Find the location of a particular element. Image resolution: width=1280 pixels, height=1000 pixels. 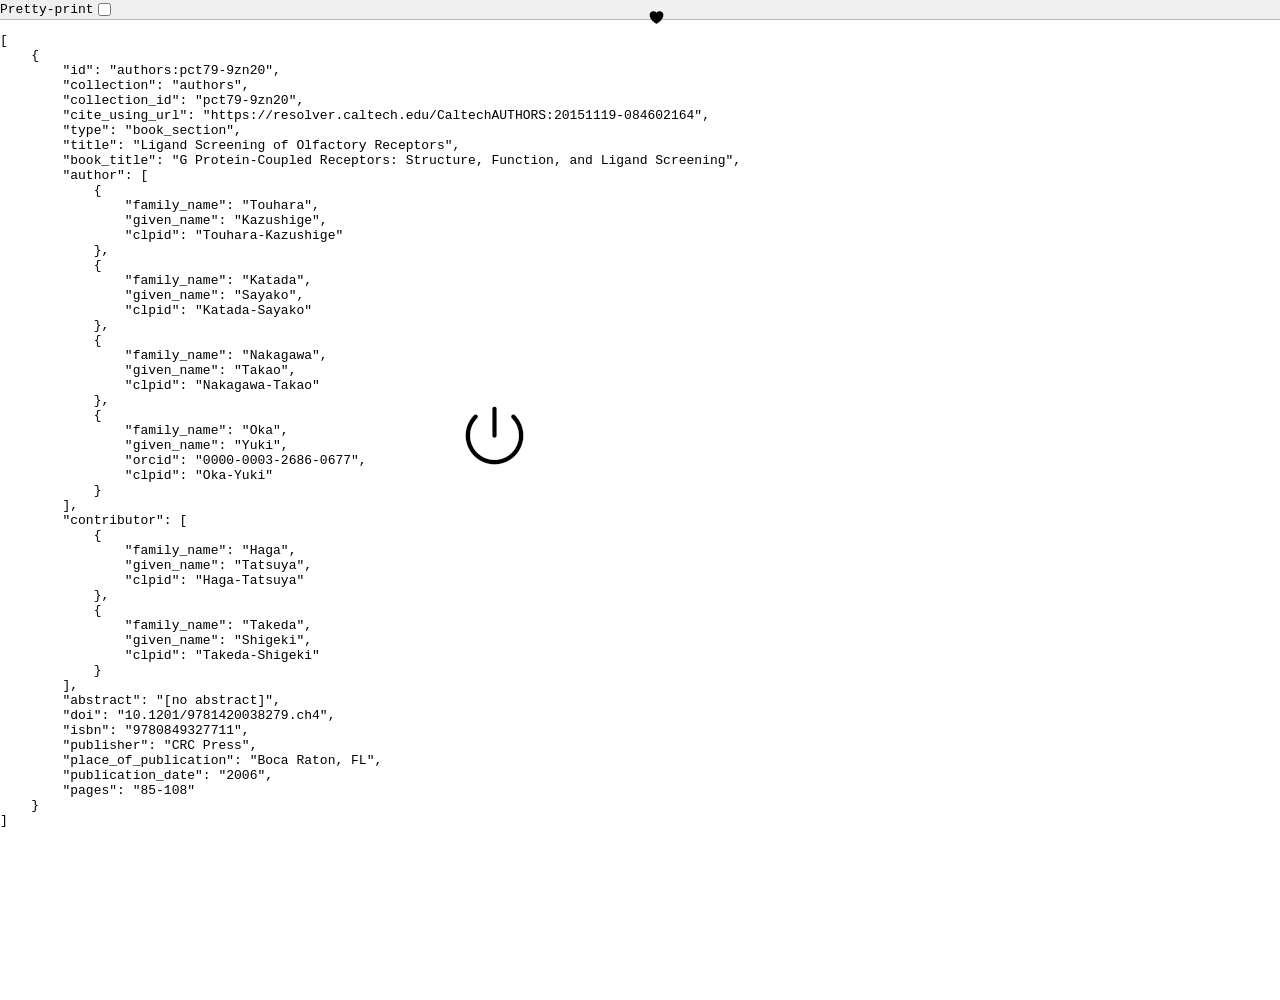

add to favorites is located at coordinates (656, 17).